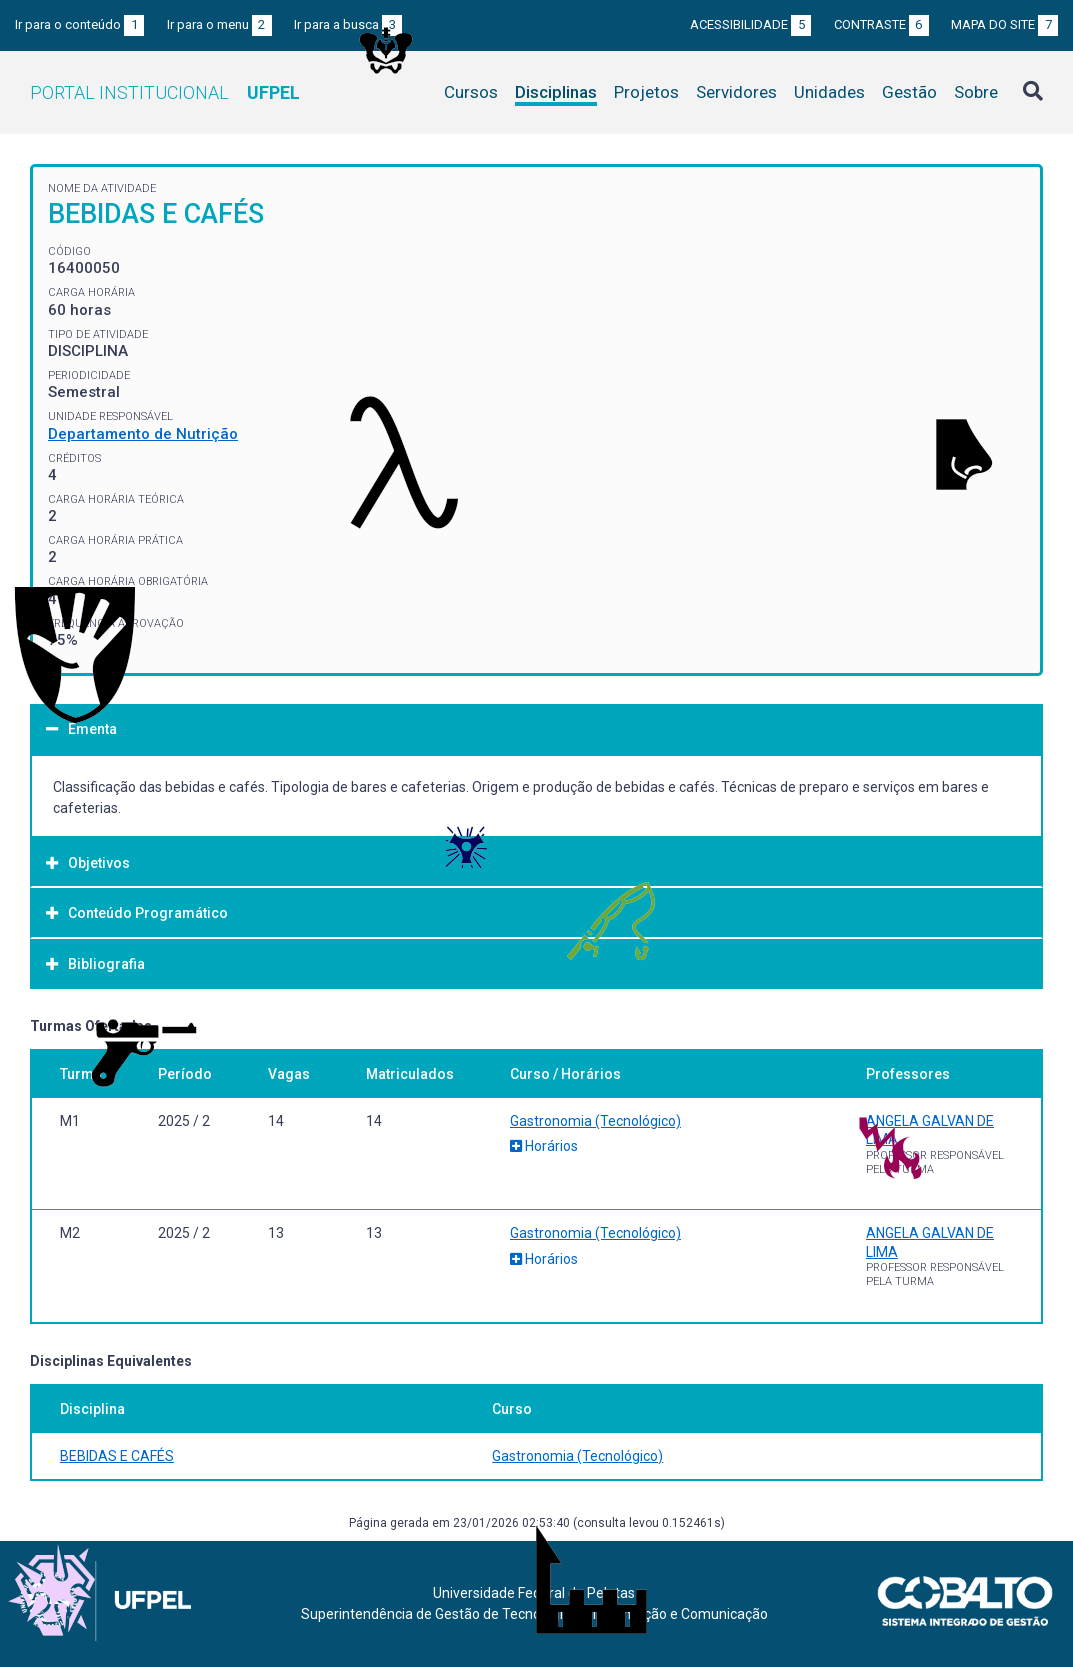  I want to click on activate lightning fire attack or spell, so click(890, 1148).